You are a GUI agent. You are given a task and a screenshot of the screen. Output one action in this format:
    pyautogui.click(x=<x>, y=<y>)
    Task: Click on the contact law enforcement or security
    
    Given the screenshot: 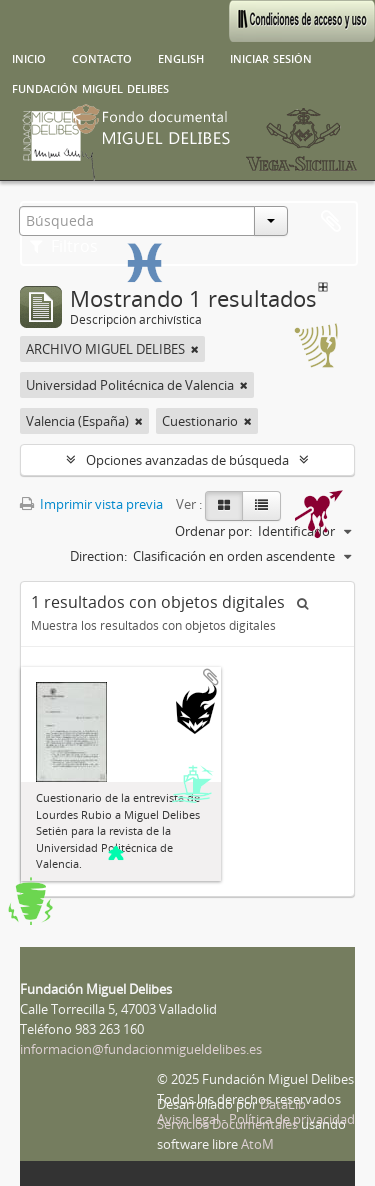 What is the action you would take?
    pyautogui.click(x=86, y=119)
    